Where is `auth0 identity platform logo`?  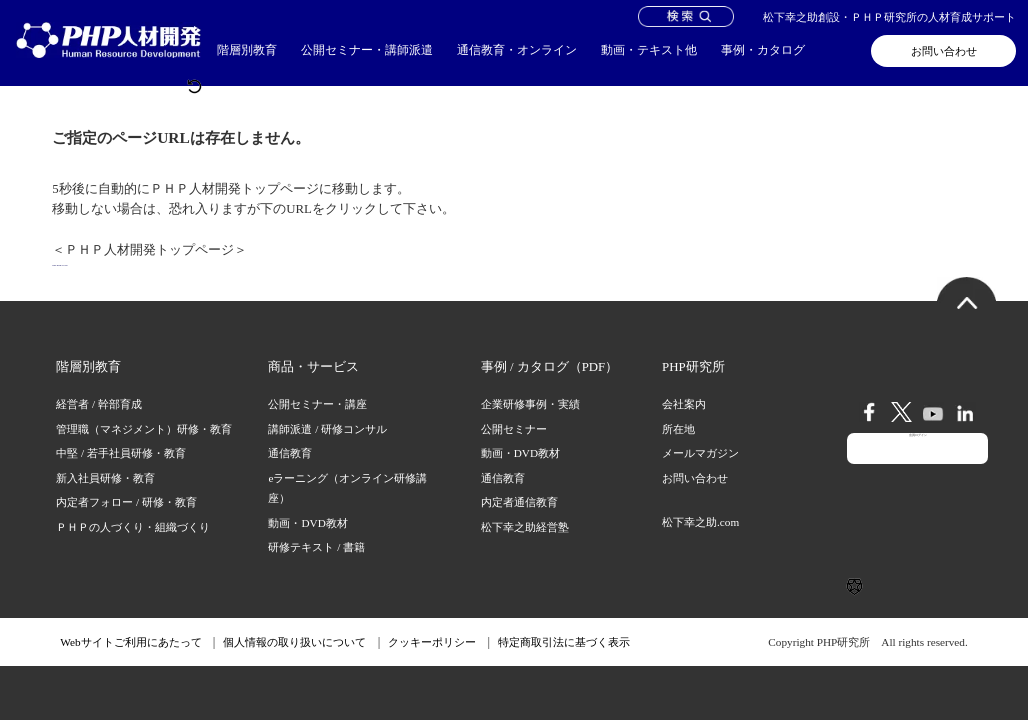 auth0 identity platform logo is located at coordinates (854, 586).